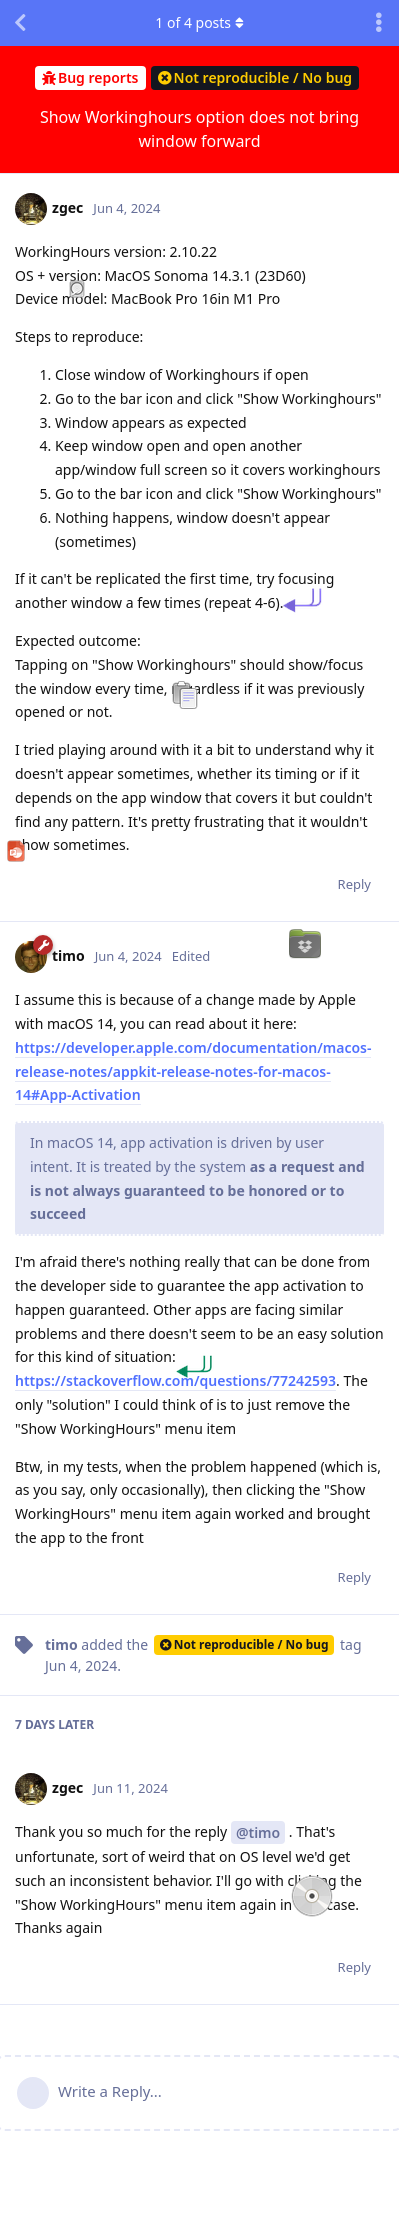  I want to click on open gnome disk utility application, so click(77, 289).